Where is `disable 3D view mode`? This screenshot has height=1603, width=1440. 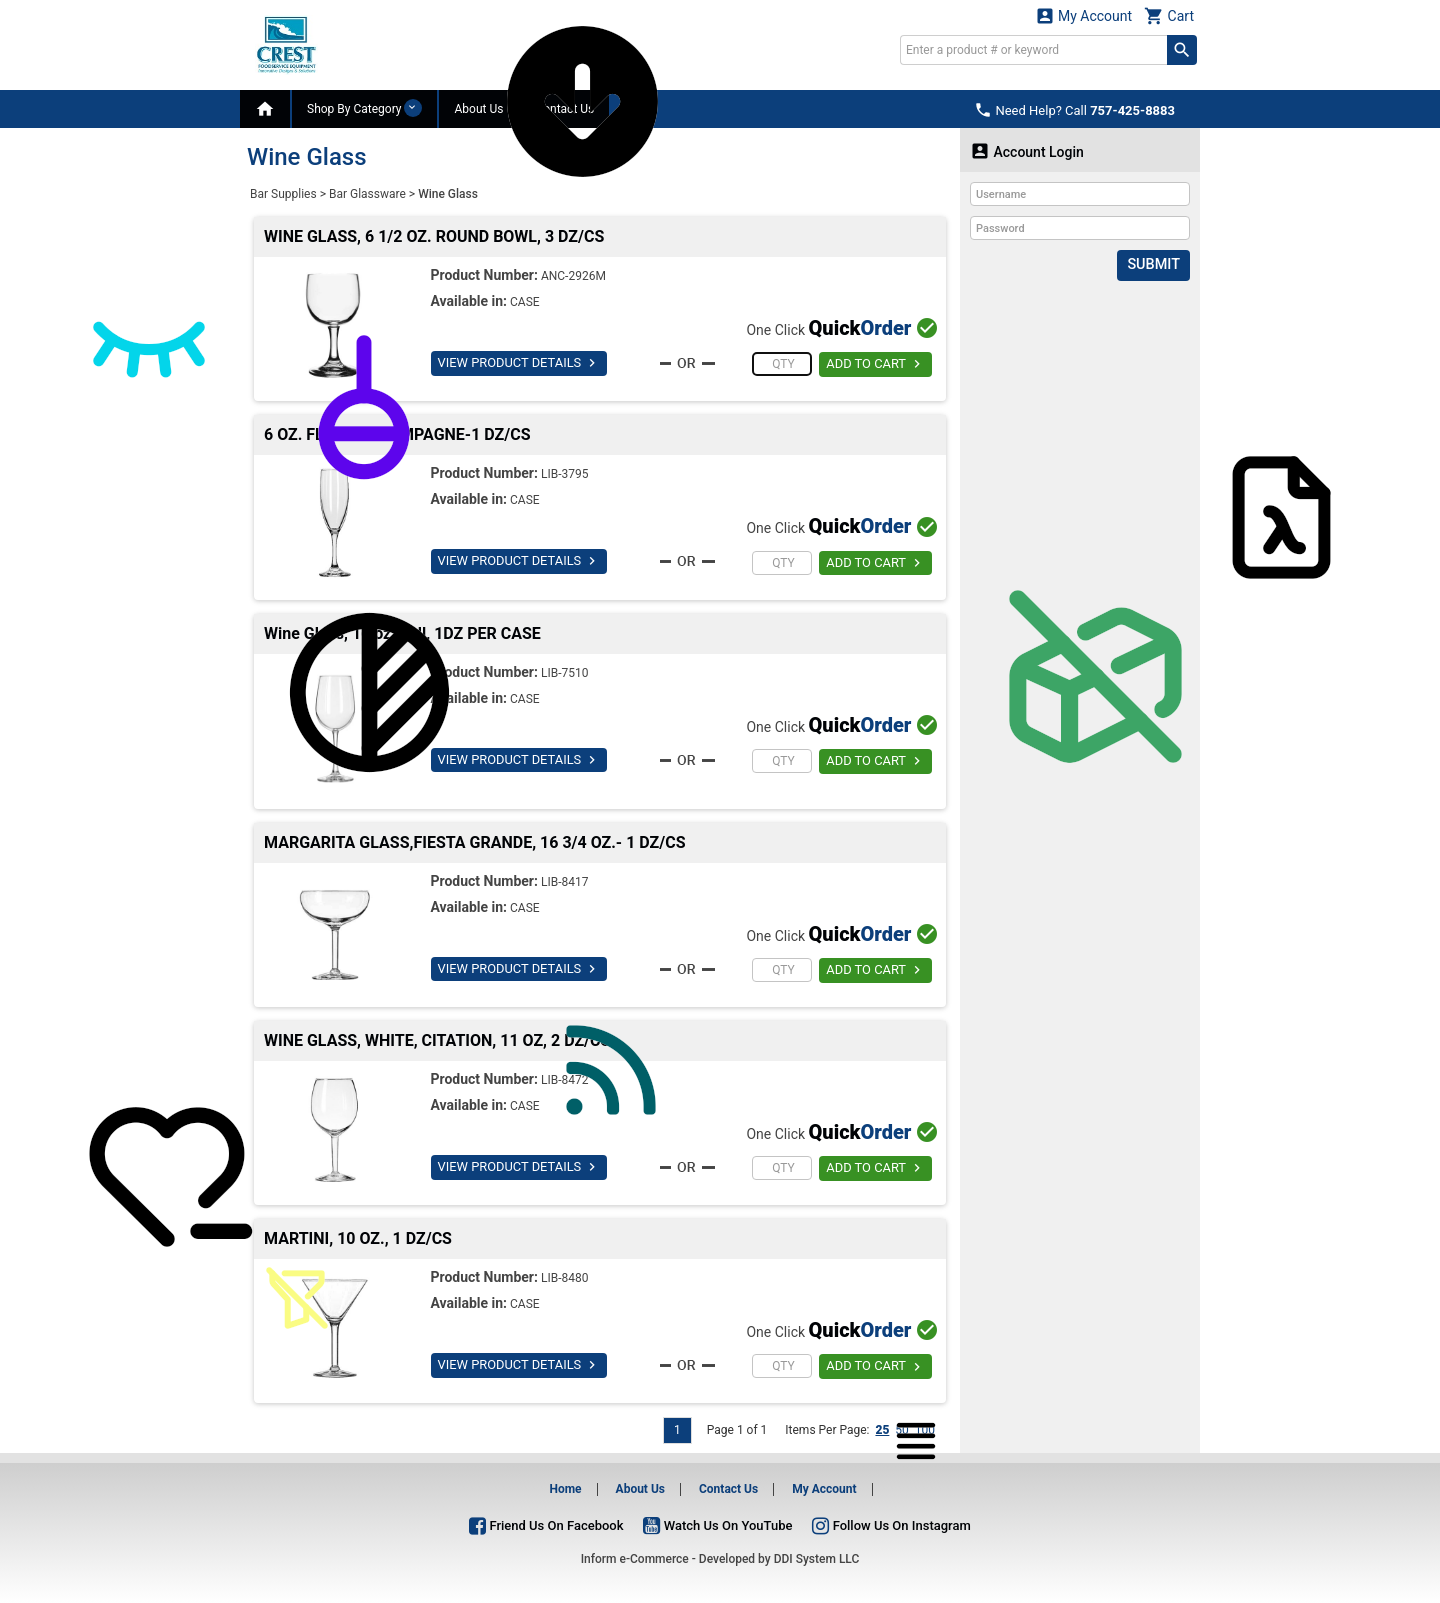 disable 3D view mode is located at coordinates (1095, 676).